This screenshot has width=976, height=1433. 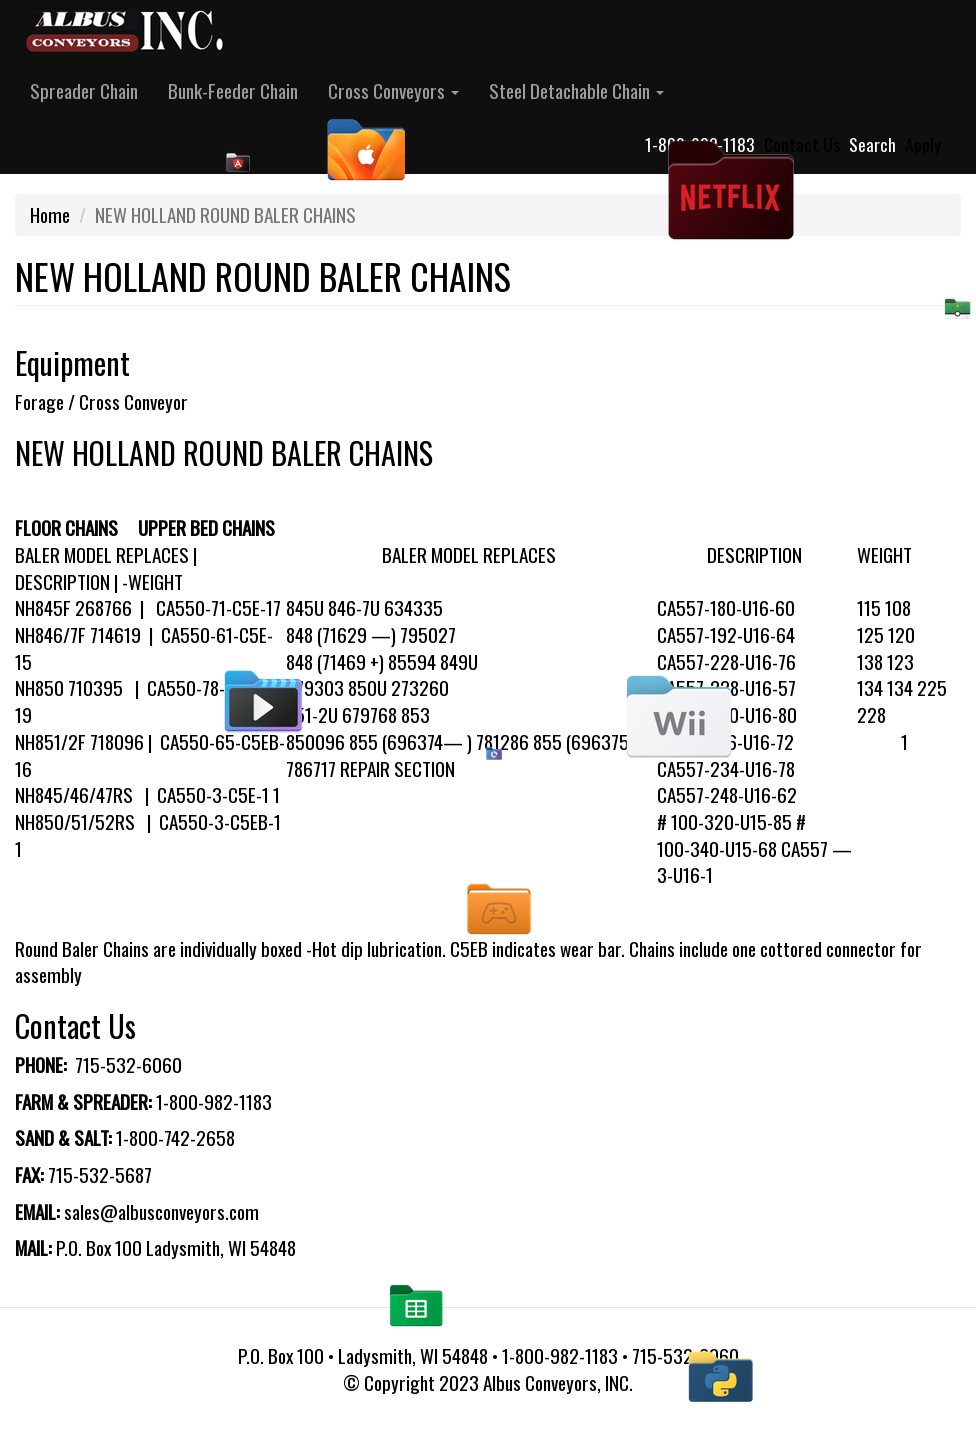 What do you see at coordinates (416, 1307) in the screenshot?
I see `open folder containing Google Sheets files` at bounding box center [416, 1307].